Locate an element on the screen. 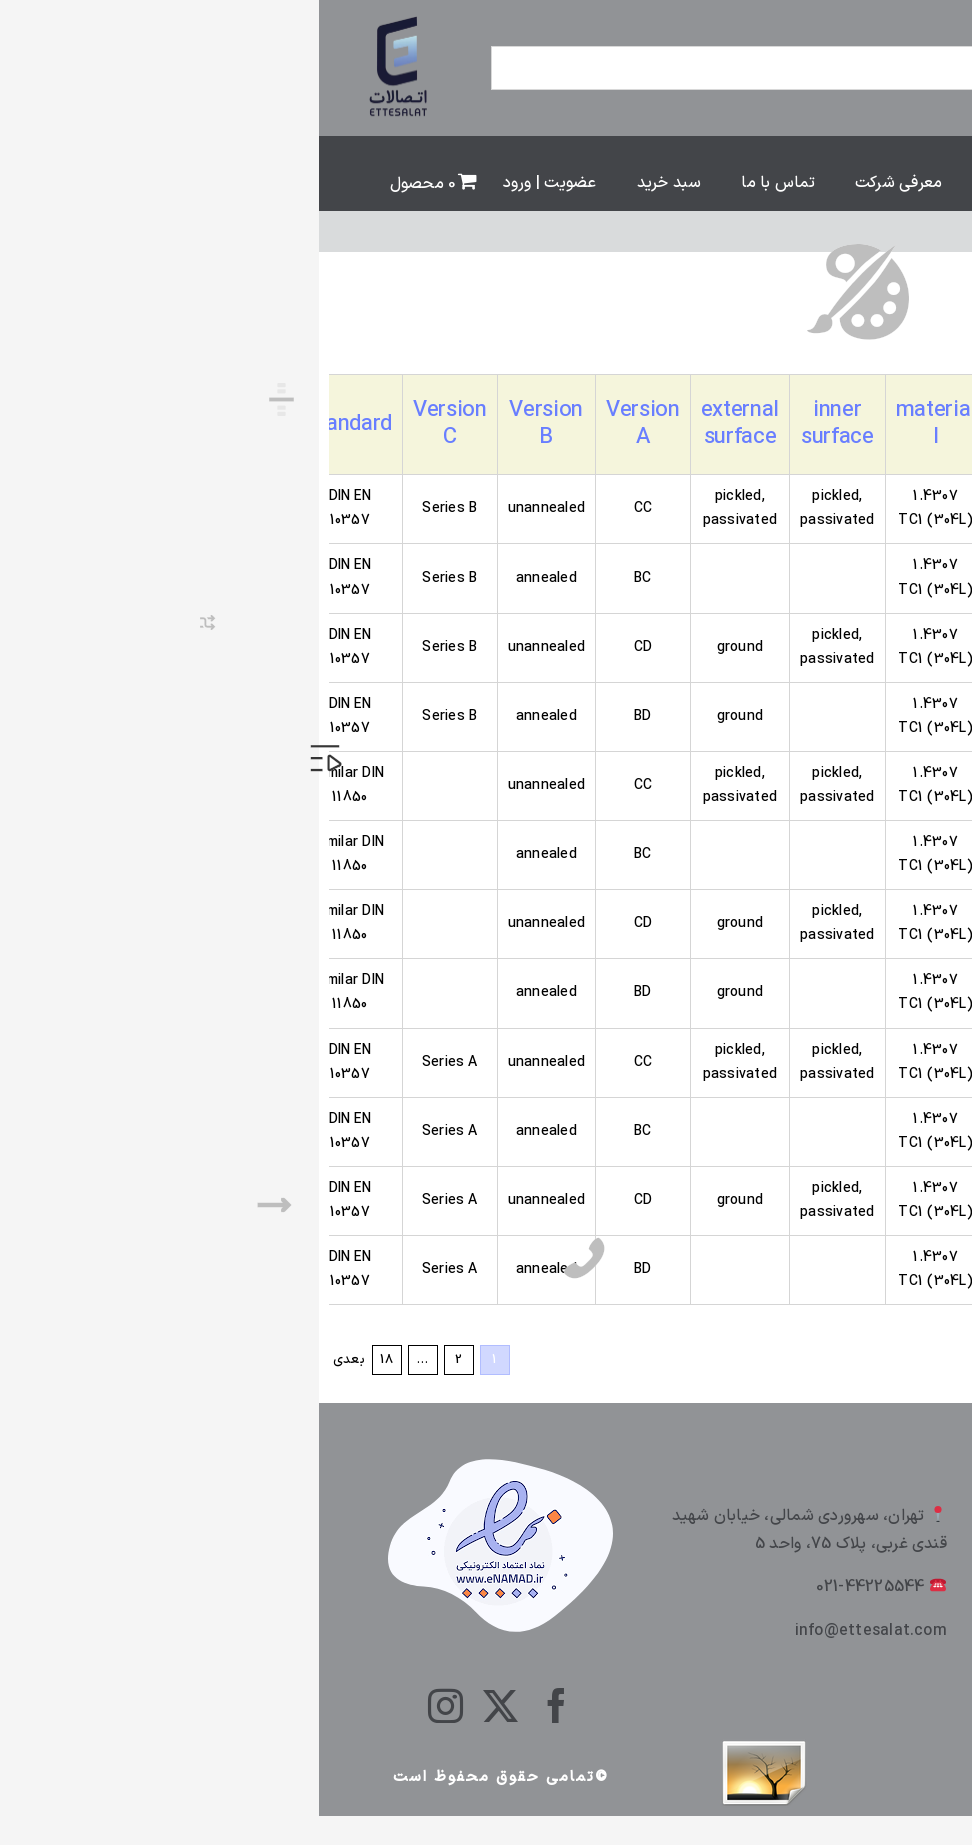 The width and height of the screenshot is (972, 1845). switch to continuous scroll view is located at coordinates (281, 399).